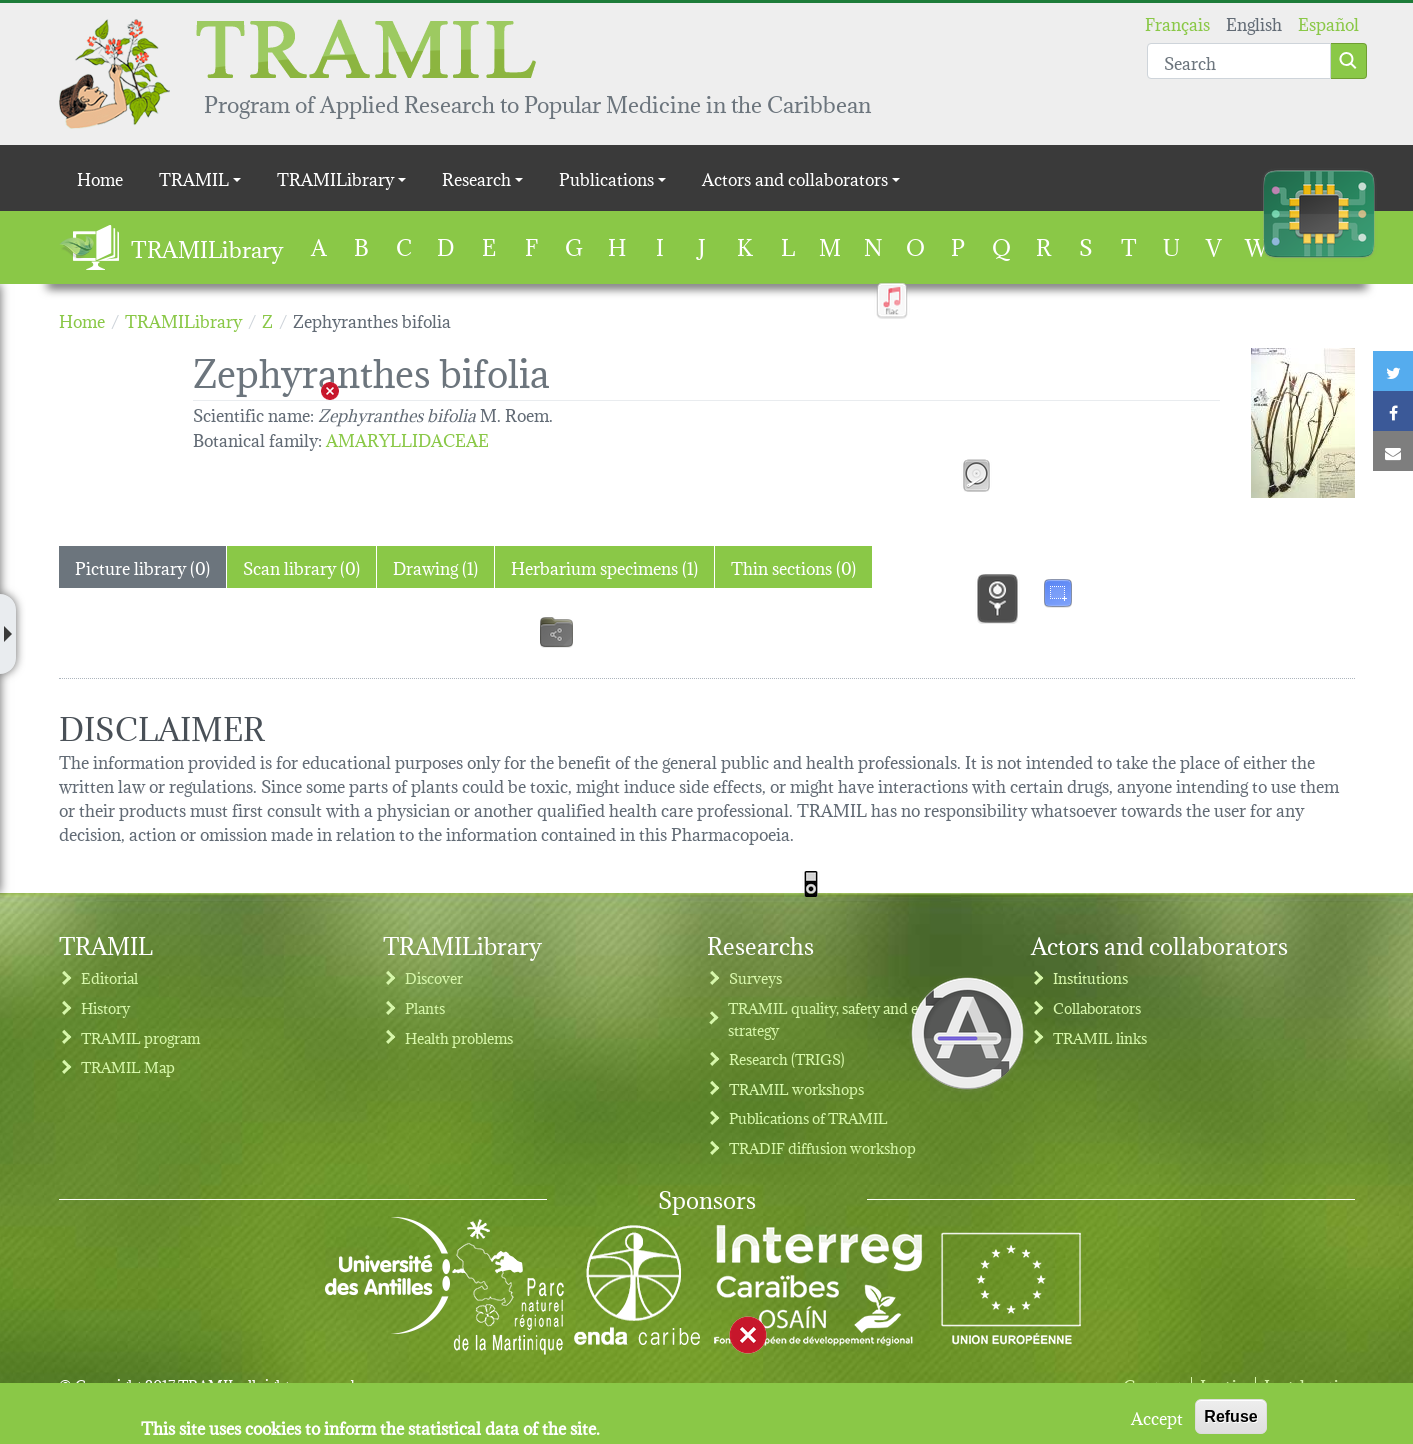  What do you see at coordinates (1319, 214) in the screenshot?
I see `open cpu-x system information utility` at bounding box center [1319, 214].